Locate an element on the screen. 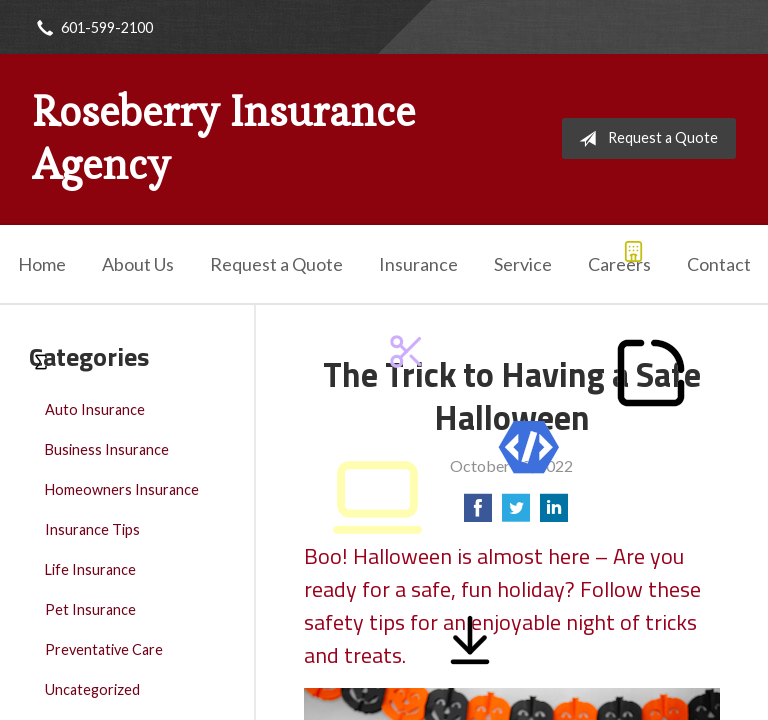 The height and width of the screenshot is (720, 768). cut selected content is located at coordinates (406, 351).